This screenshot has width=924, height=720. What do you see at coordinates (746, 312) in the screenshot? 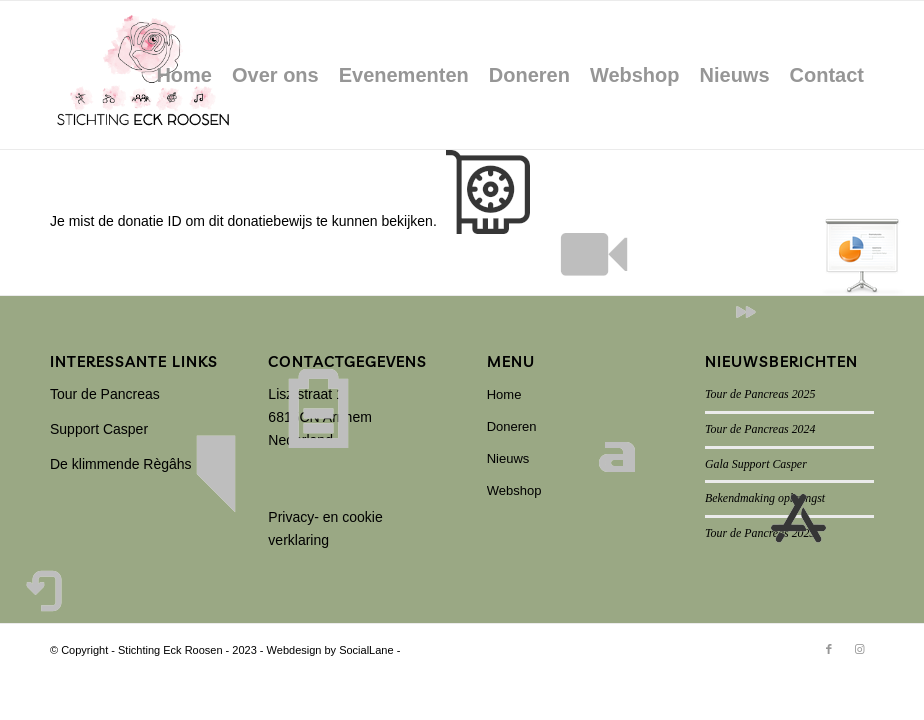
I see `fast forward media playback` at bounding box center [746, 312].